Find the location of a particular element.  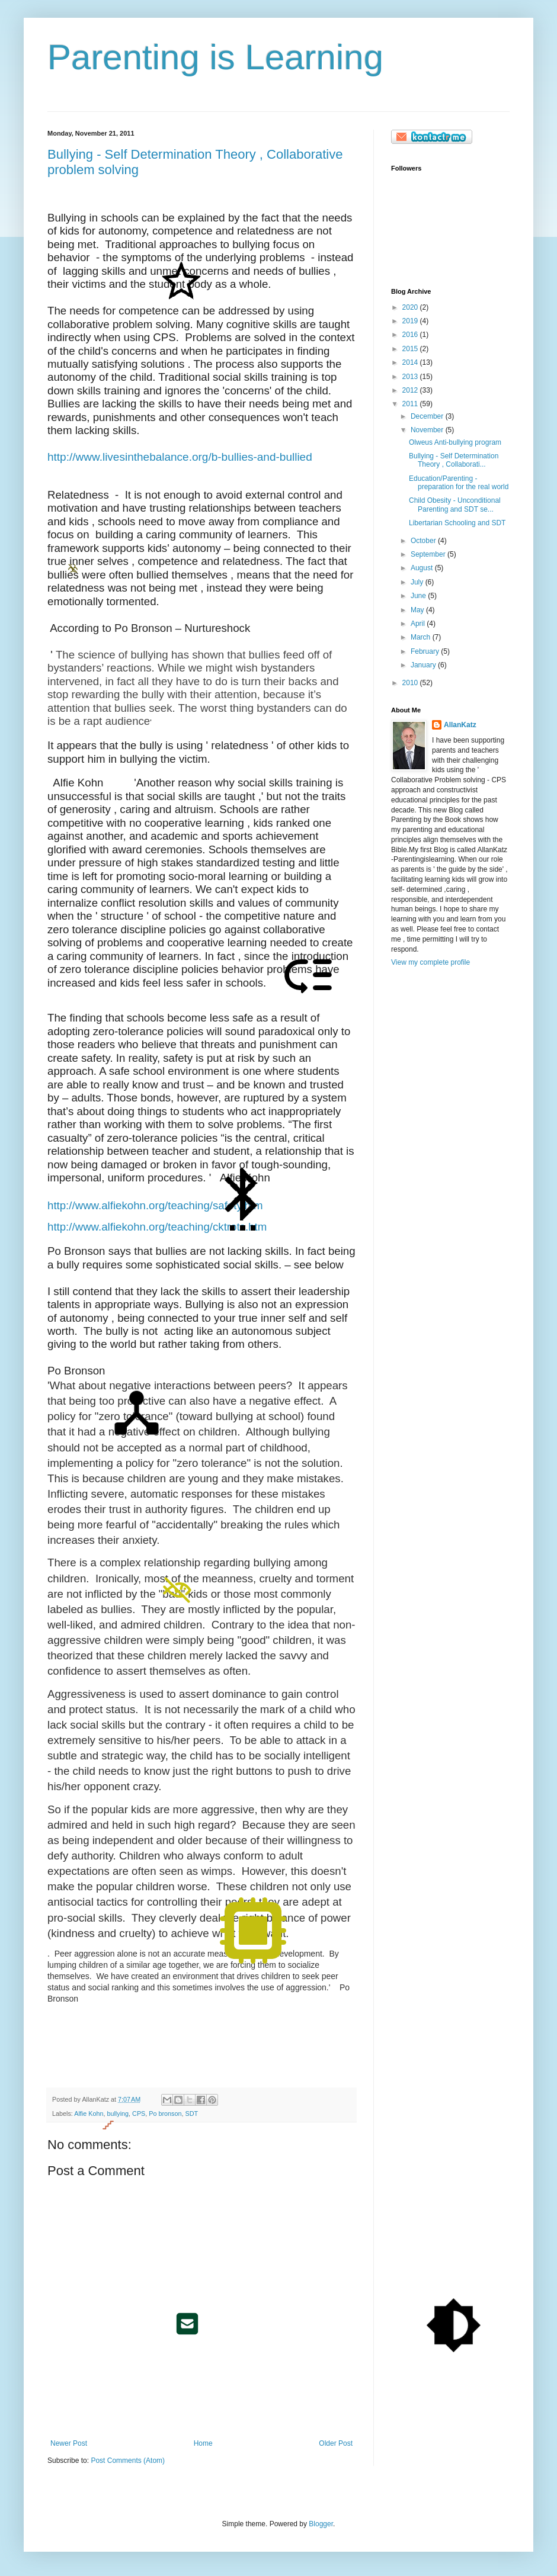

adjust screen brightness level is located at coordinates (453, 2325).